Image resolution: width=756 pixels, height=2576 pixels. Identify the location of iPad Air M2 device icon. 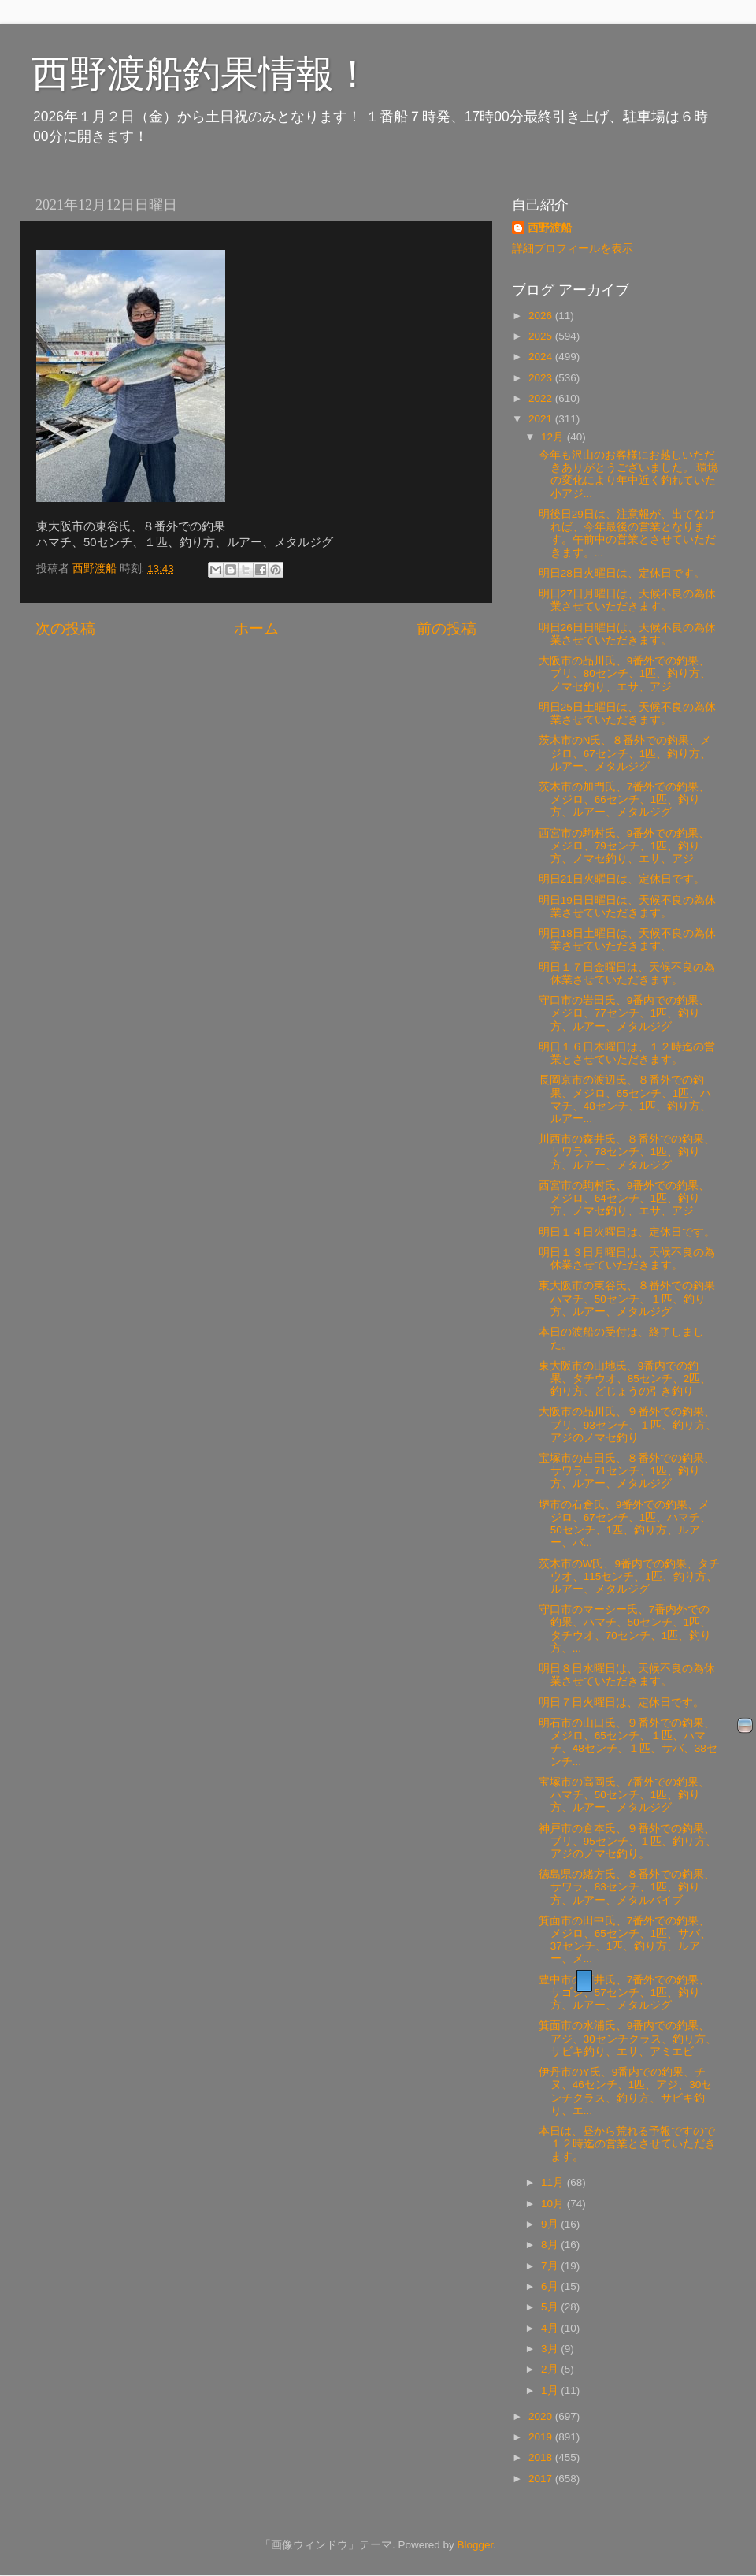
(584, 1981).